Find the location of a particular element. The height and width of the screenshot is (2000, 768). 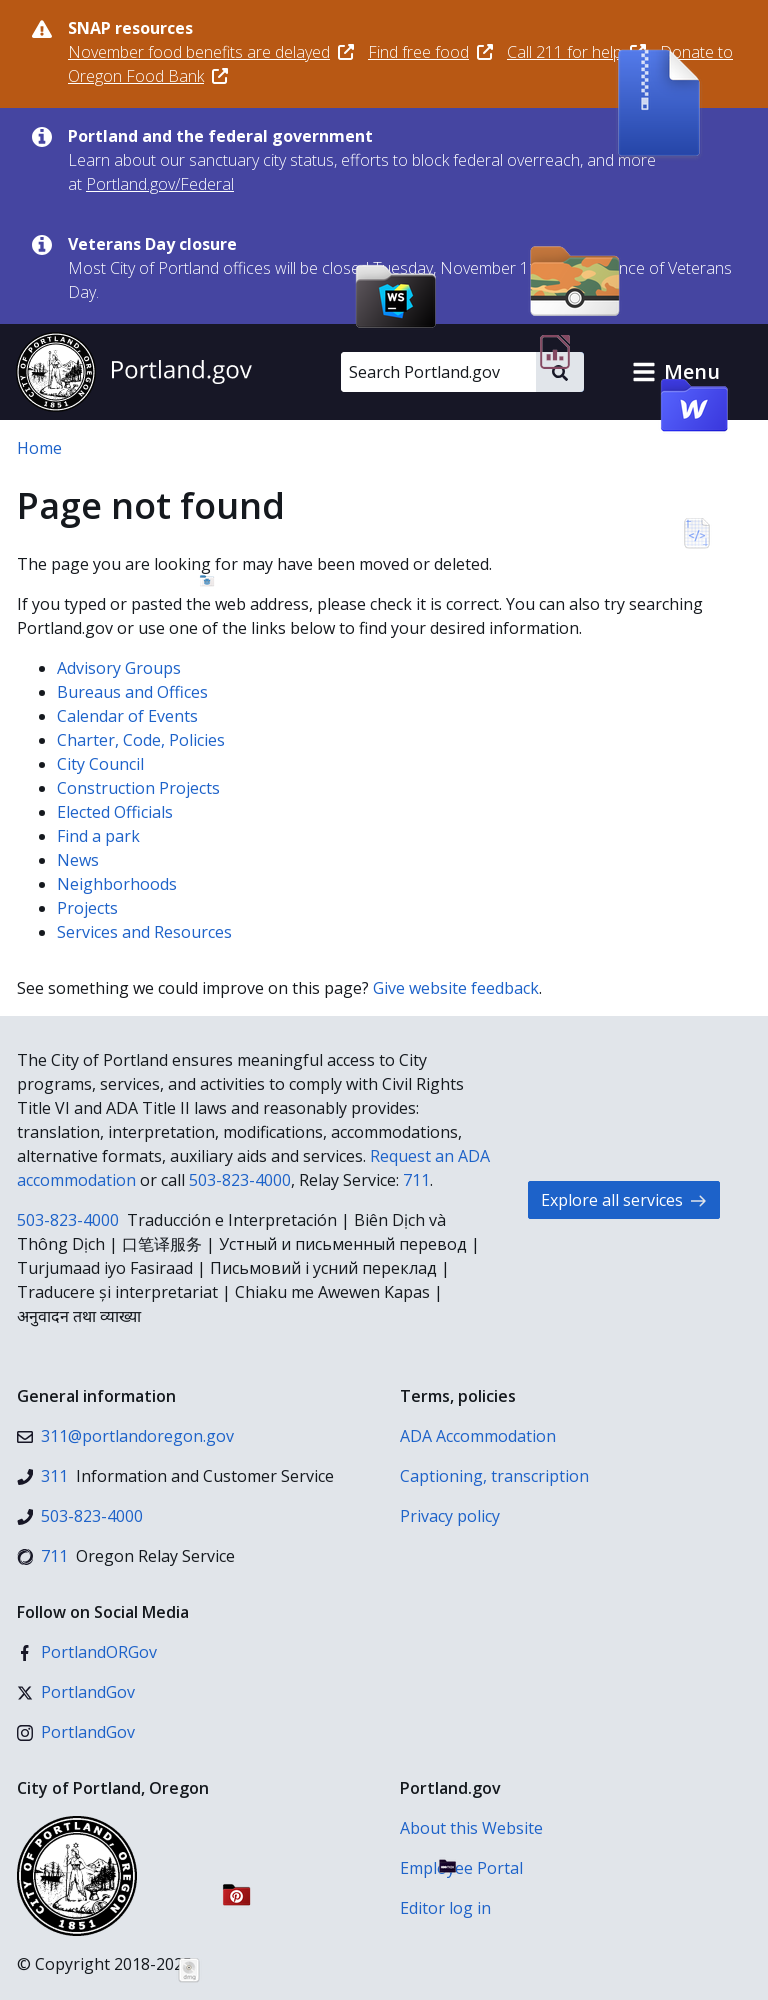

open webstorm project folder is located at coordinates (395, 298).